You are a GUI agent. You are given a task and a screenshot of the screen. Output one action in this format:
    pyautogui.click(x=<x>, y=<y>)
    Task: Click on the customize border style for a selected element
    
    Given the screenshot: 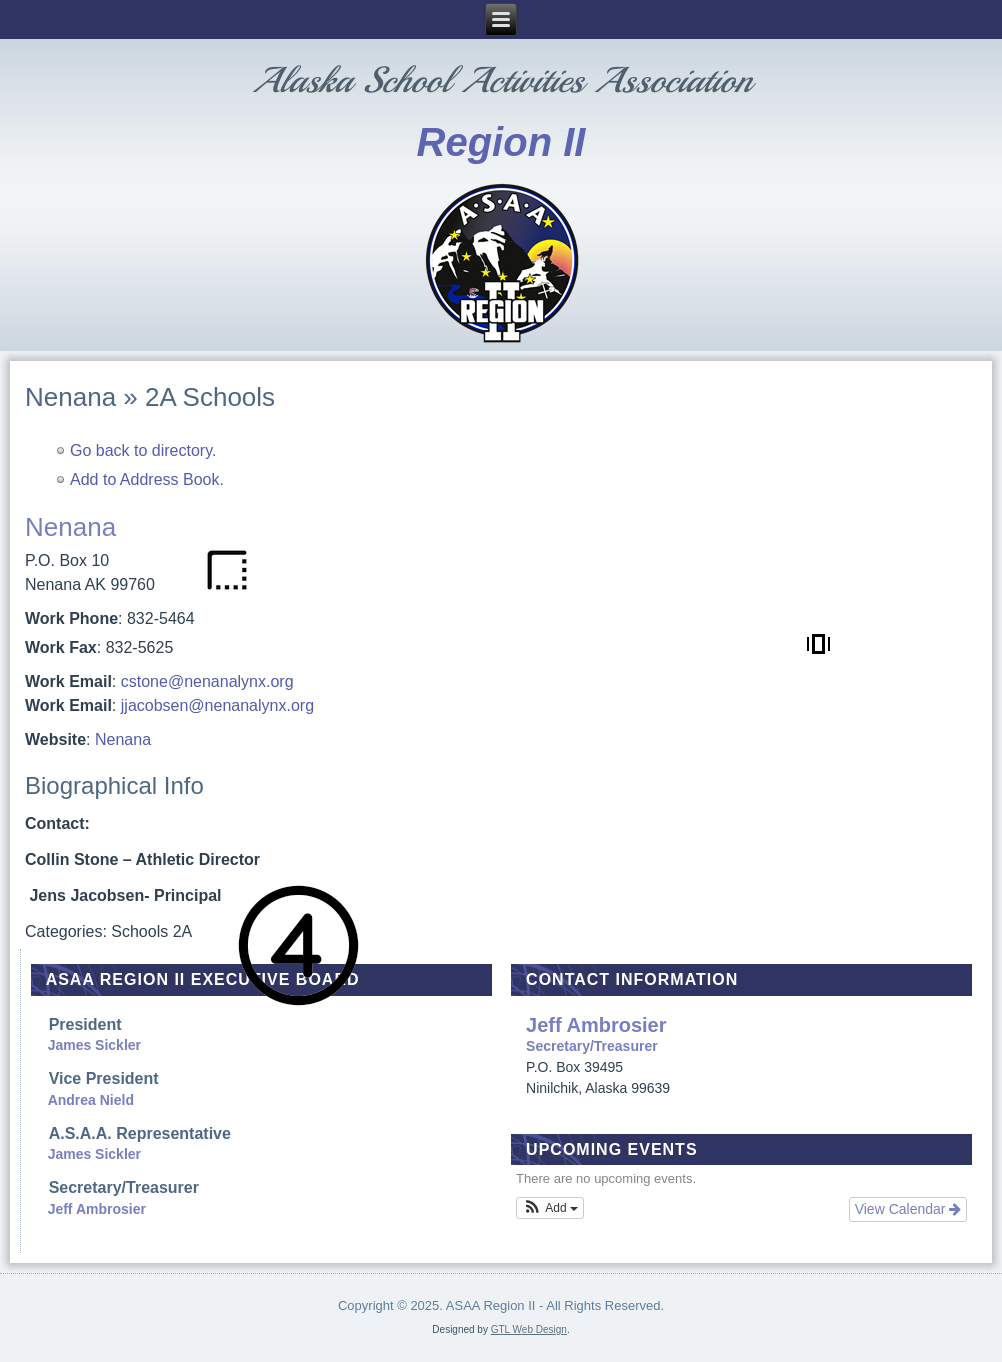 What is the action you would take?
    pyautogui.click(x=227, y=570)
    